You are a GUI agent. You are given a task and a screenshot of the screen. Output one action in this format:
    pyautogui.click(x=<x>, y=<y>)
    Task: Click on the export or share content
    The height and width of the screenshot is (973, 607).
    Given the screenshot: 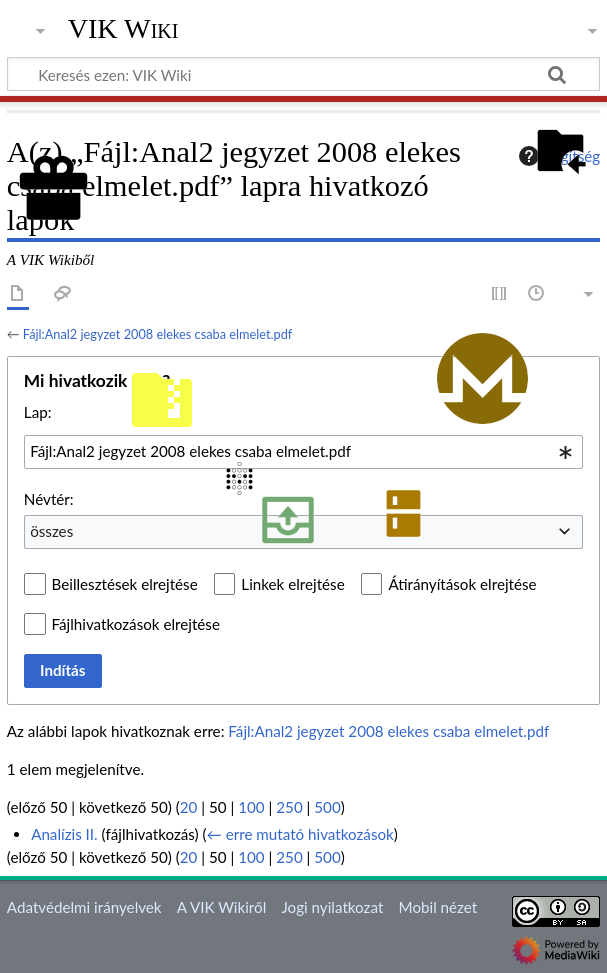 What is the action you would take?
    pyautogui.click(x=288, y=520)
    